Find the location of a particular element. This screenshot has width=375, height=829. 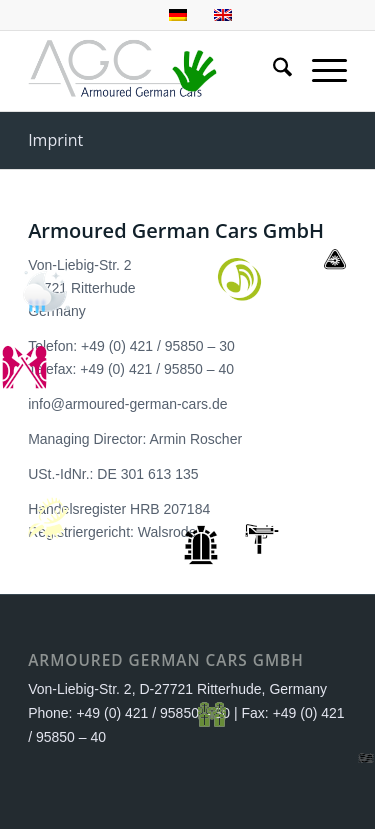

enter a new room or area in a game is located at coordinates (201, 545).